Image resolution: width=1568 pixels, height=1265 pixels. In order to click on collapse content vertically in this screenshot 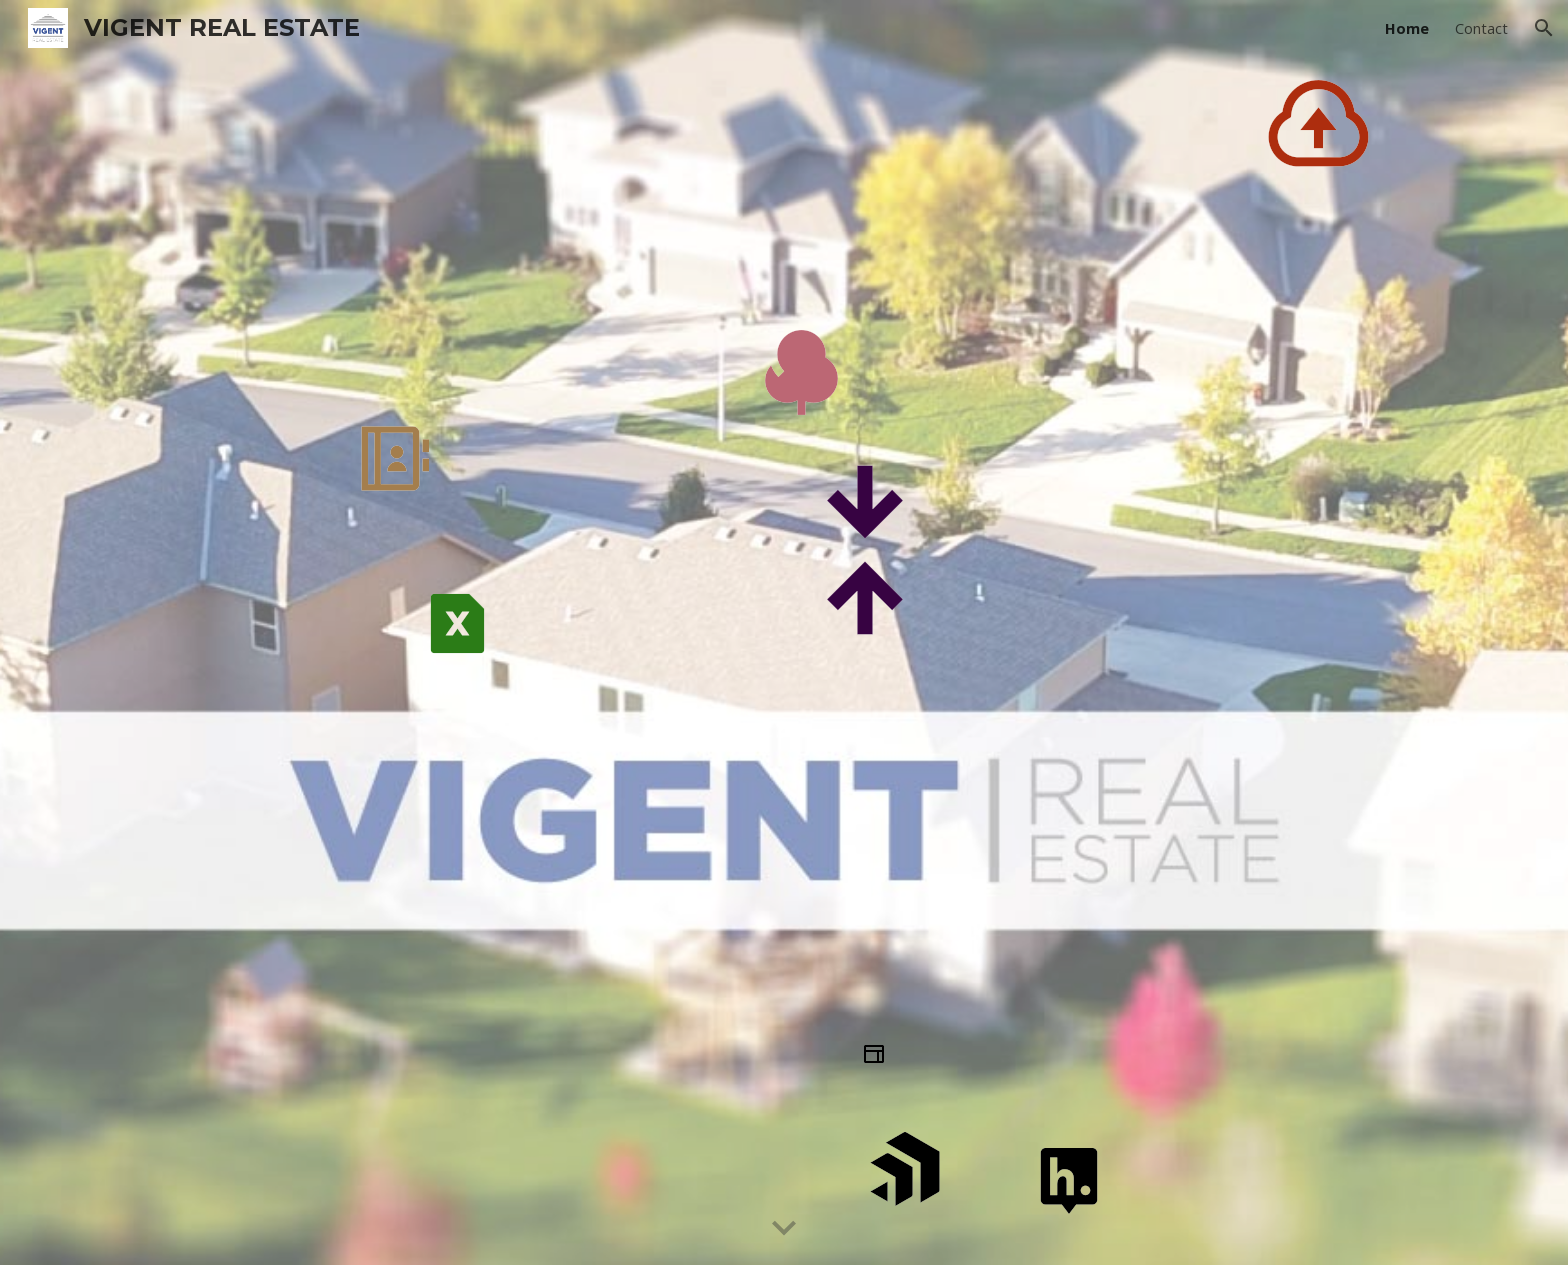, I will do `click(865, 550)`.